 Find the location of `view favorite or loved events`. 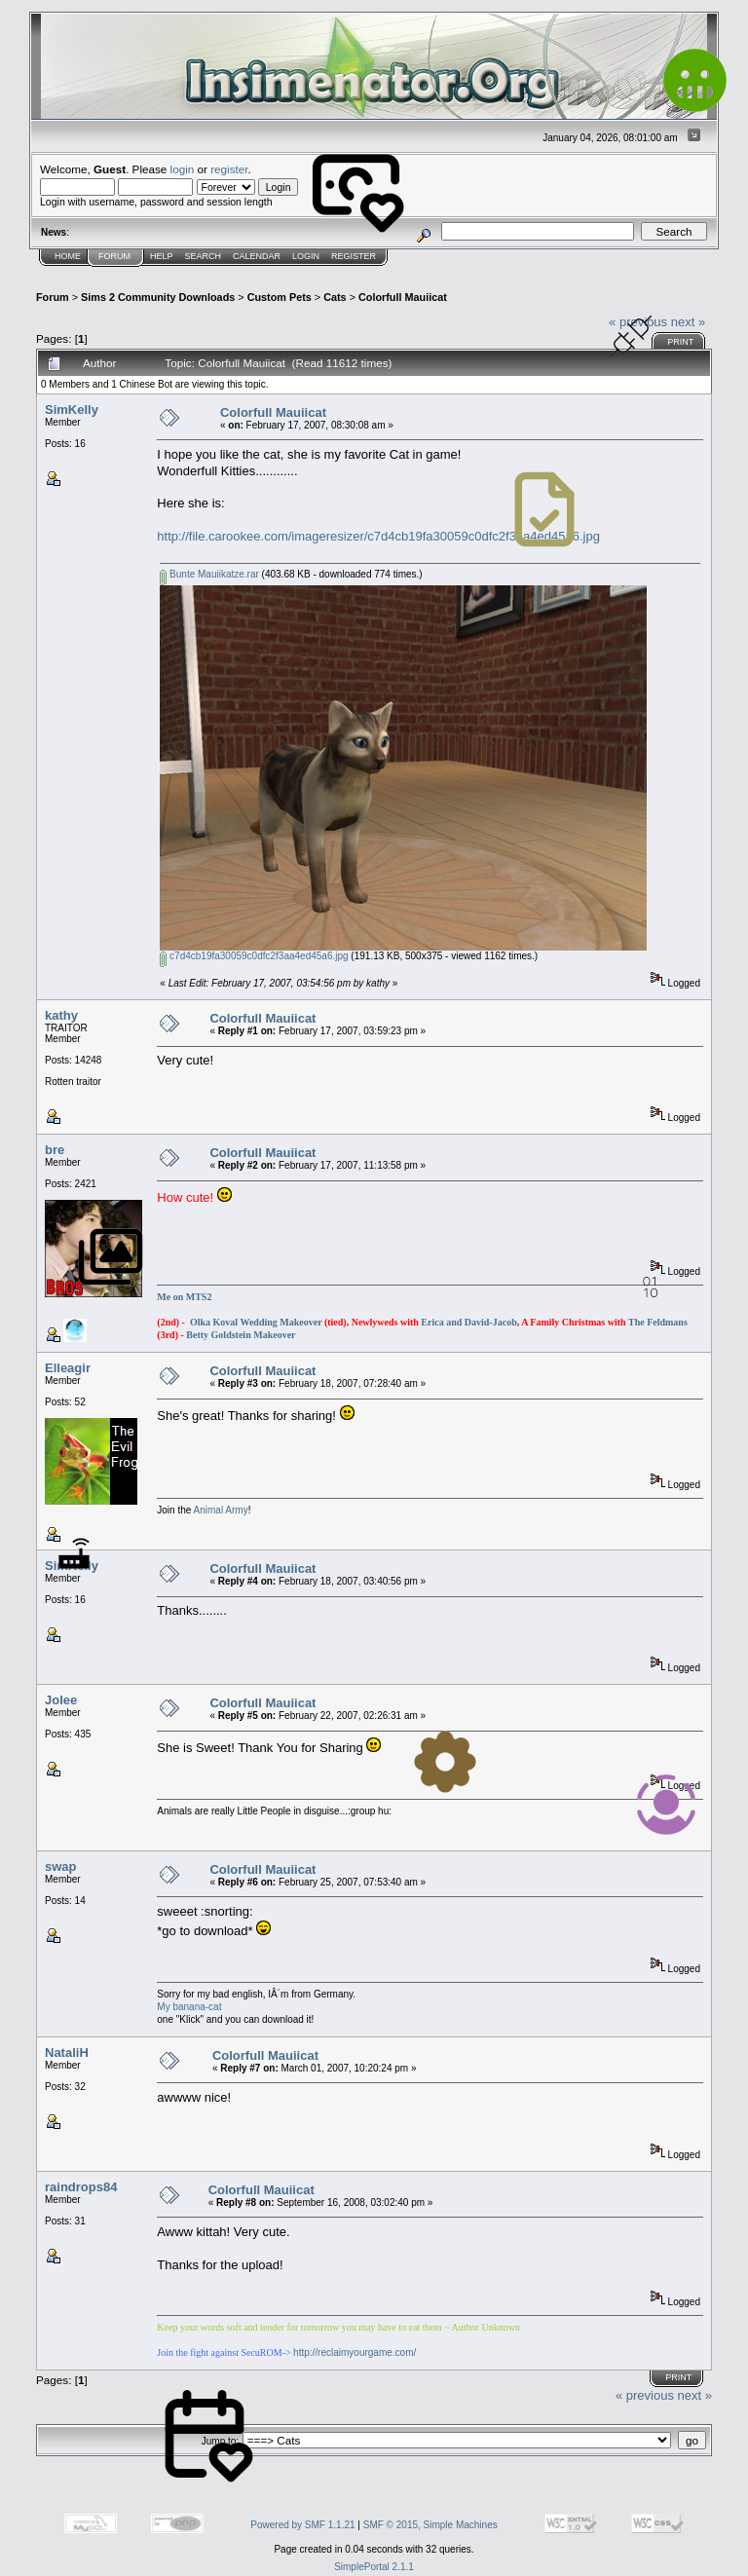

view favorite or loved events is located at coordinates (205, 2434).